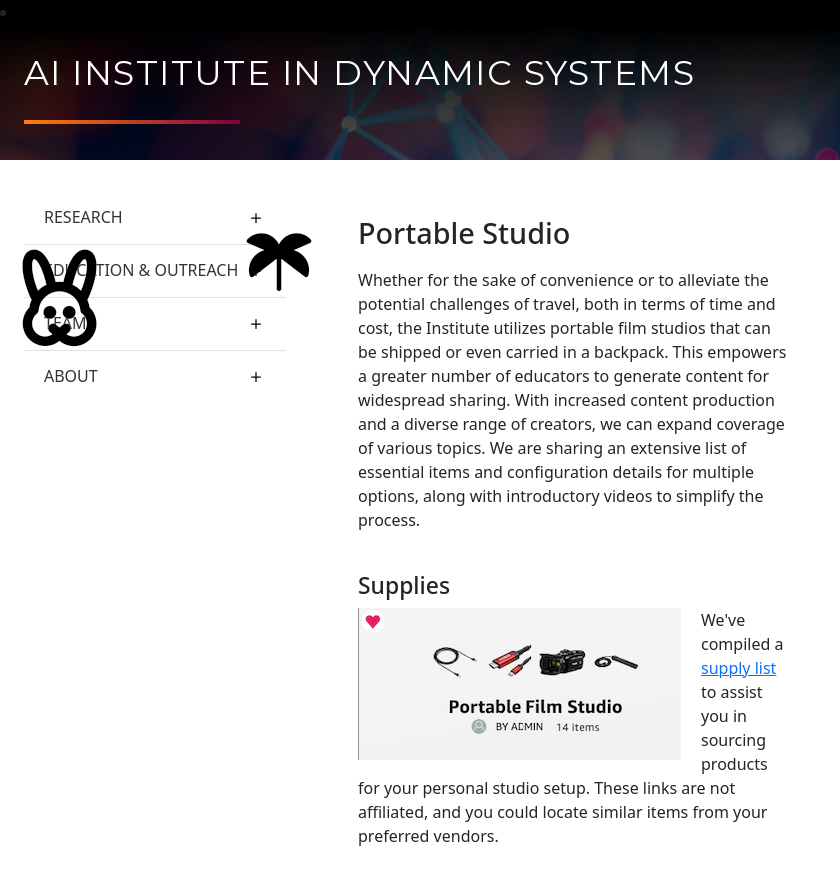 The width and height of the screenshot is (840, 888). What do you see at coordinates (59, 299) in the screenshot?
I see `access pet or animal-related features` at bounding box center [59, 299].